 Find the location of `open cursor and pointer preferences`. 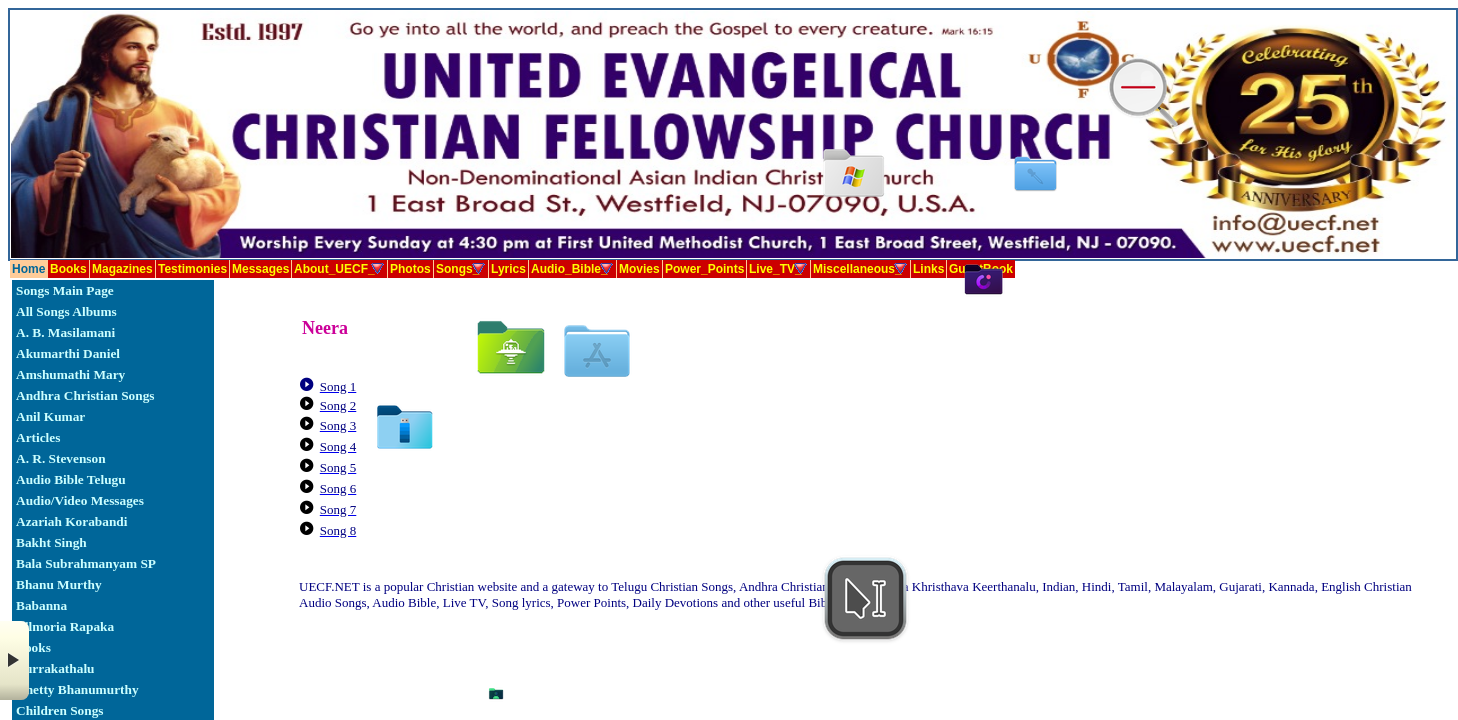

open cursor and pointer preferences is located at coordinates (865, 598).